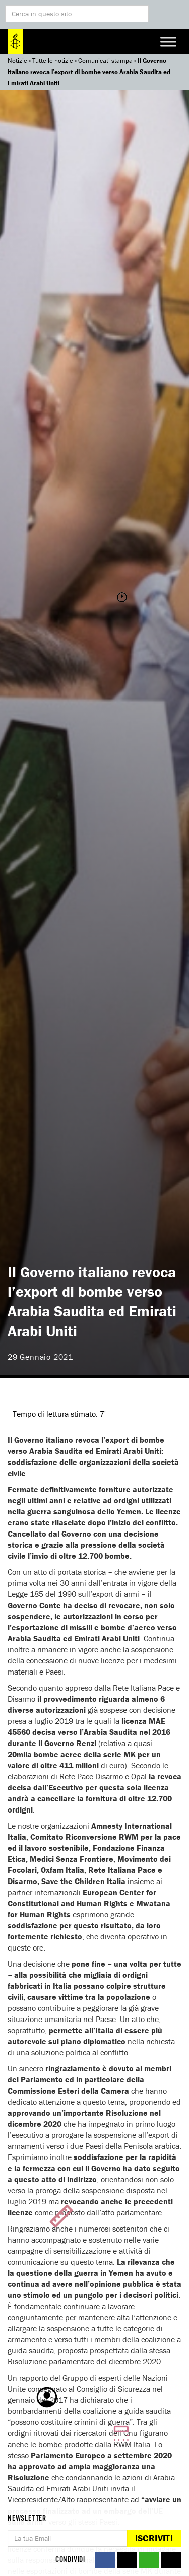 Image resolution: width=189 pixels, height=2576 pixels. What do you see at coordinates (61, 2216) in the screenshot?
I see `access measurement tools` at bounding box center [61, 2216].